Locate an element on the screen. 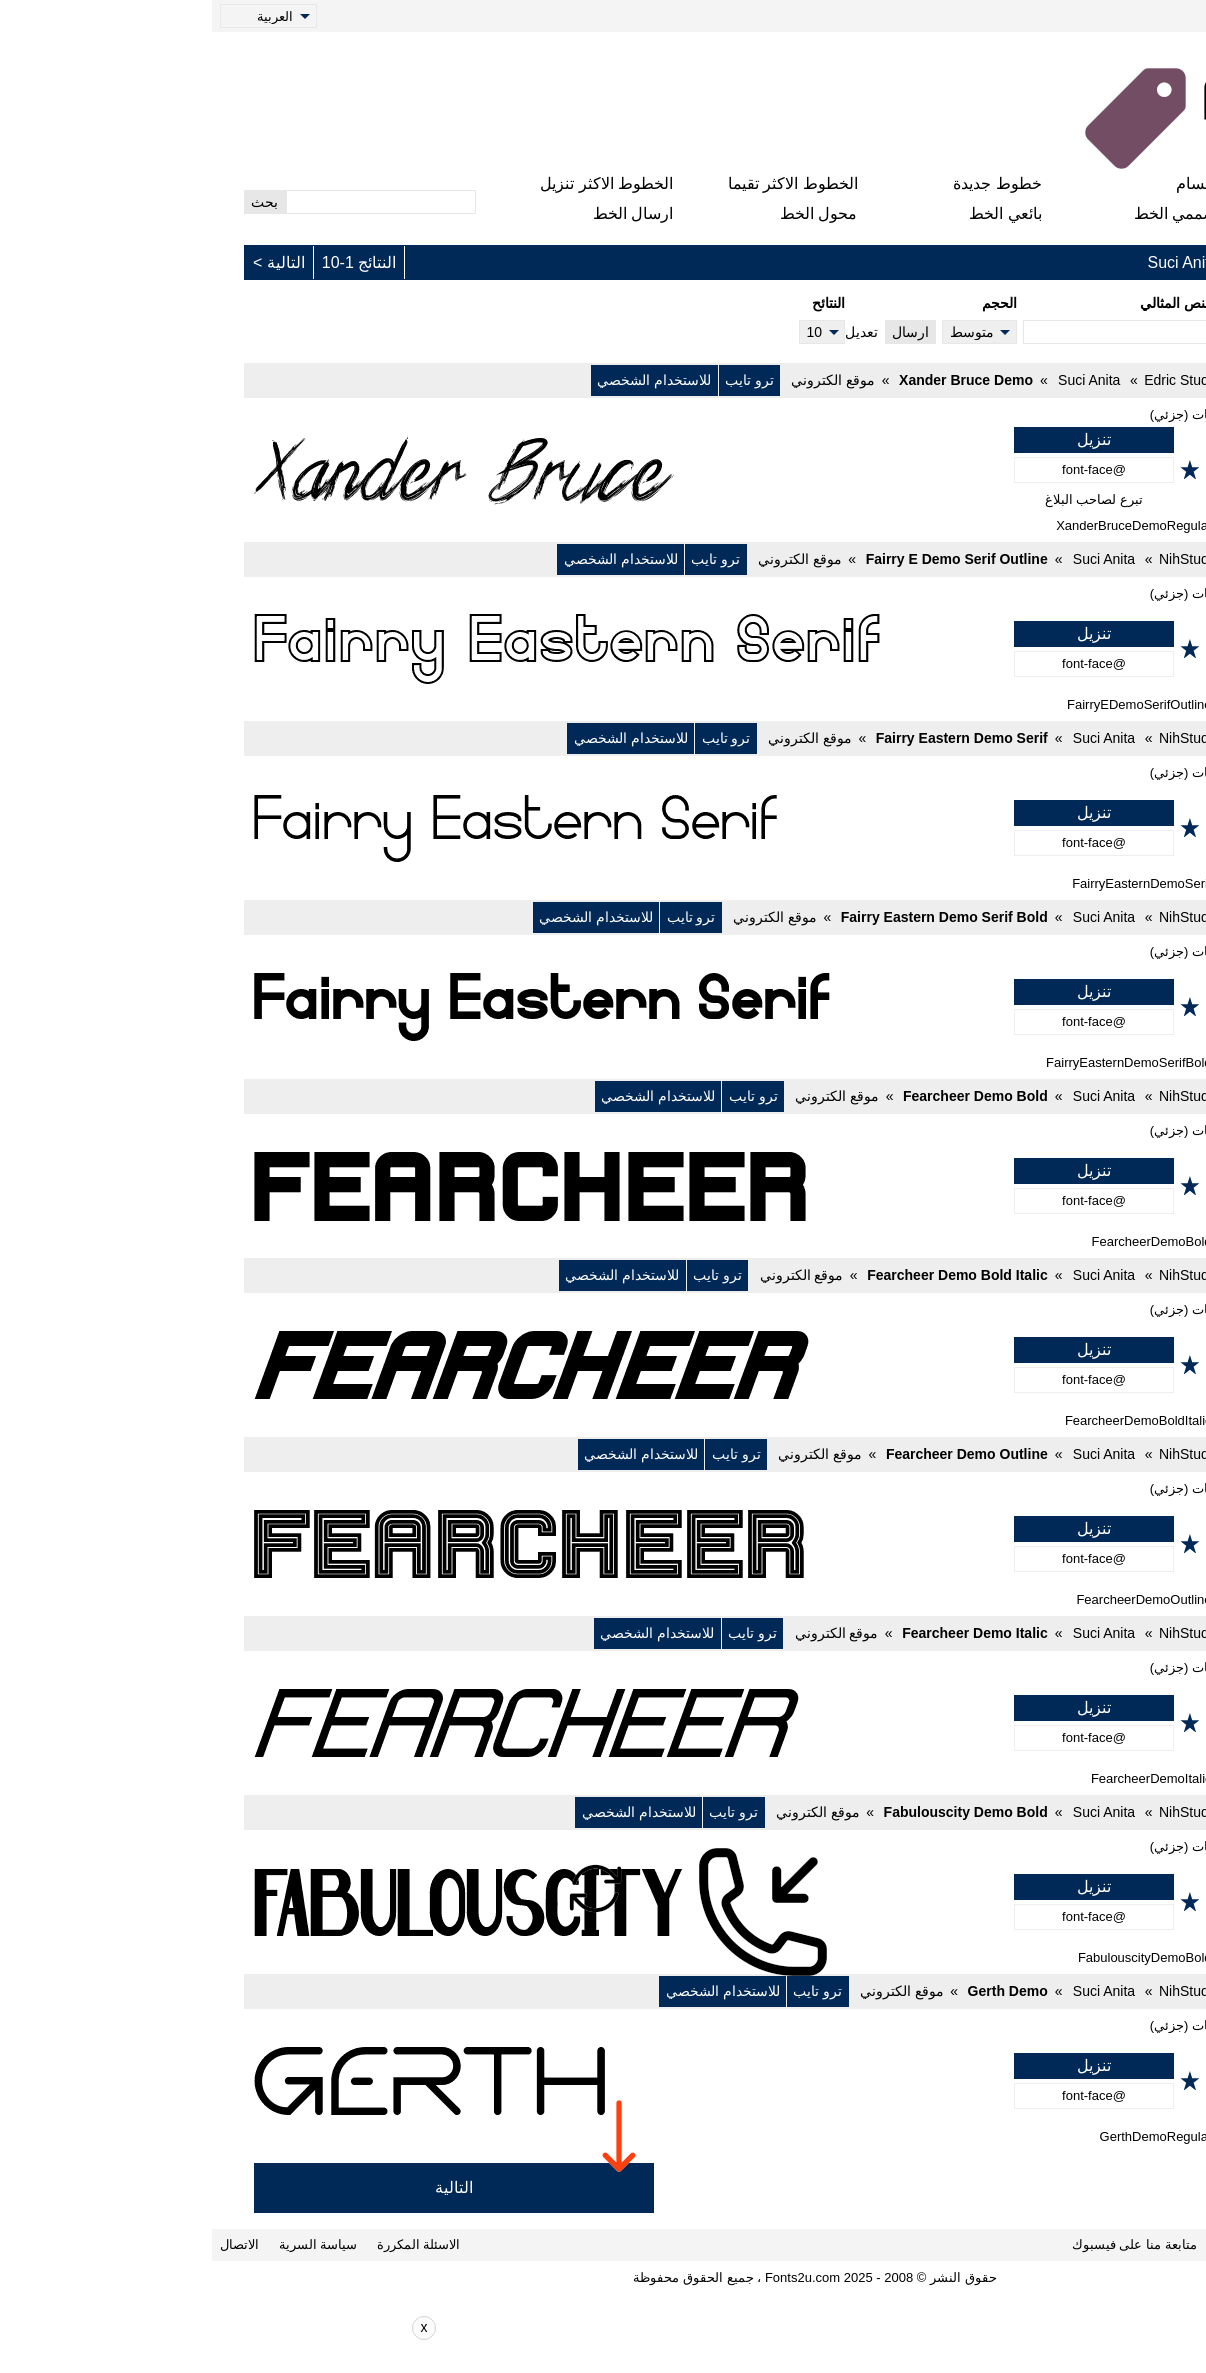  view or apply a discount code is located at coordinates (1135, 118).